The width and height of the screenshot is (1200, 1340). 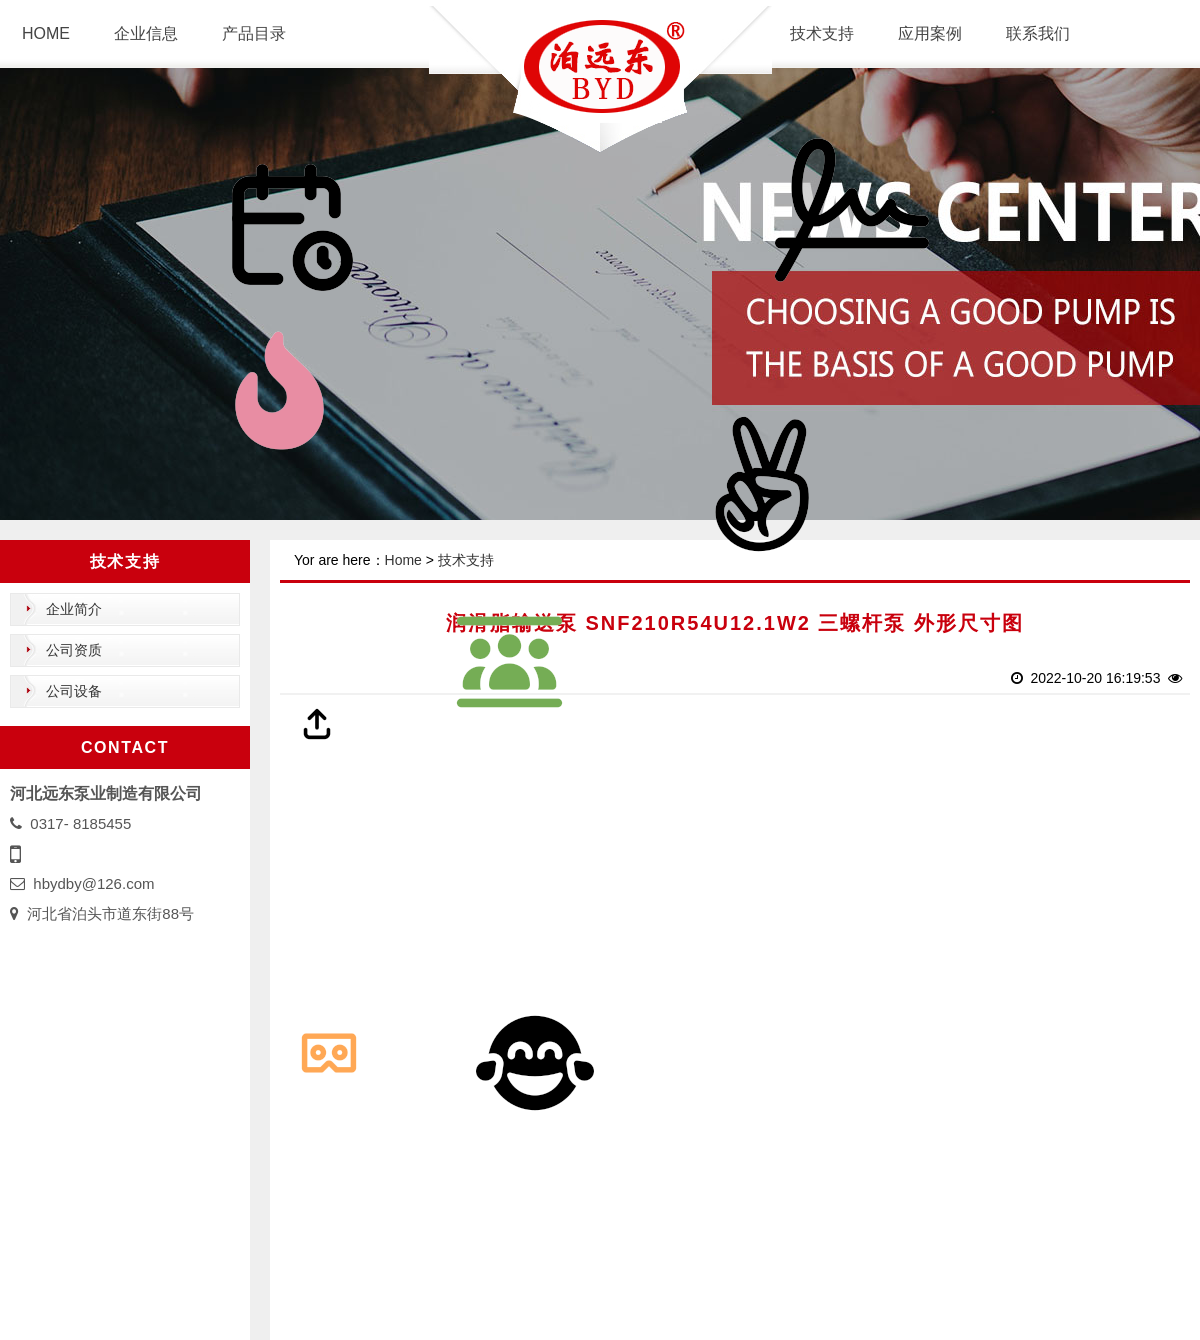 What do you see at coordinates (317, 724) in the screenshot?
I see `upload a file or document` at bounding box center [317, 724].